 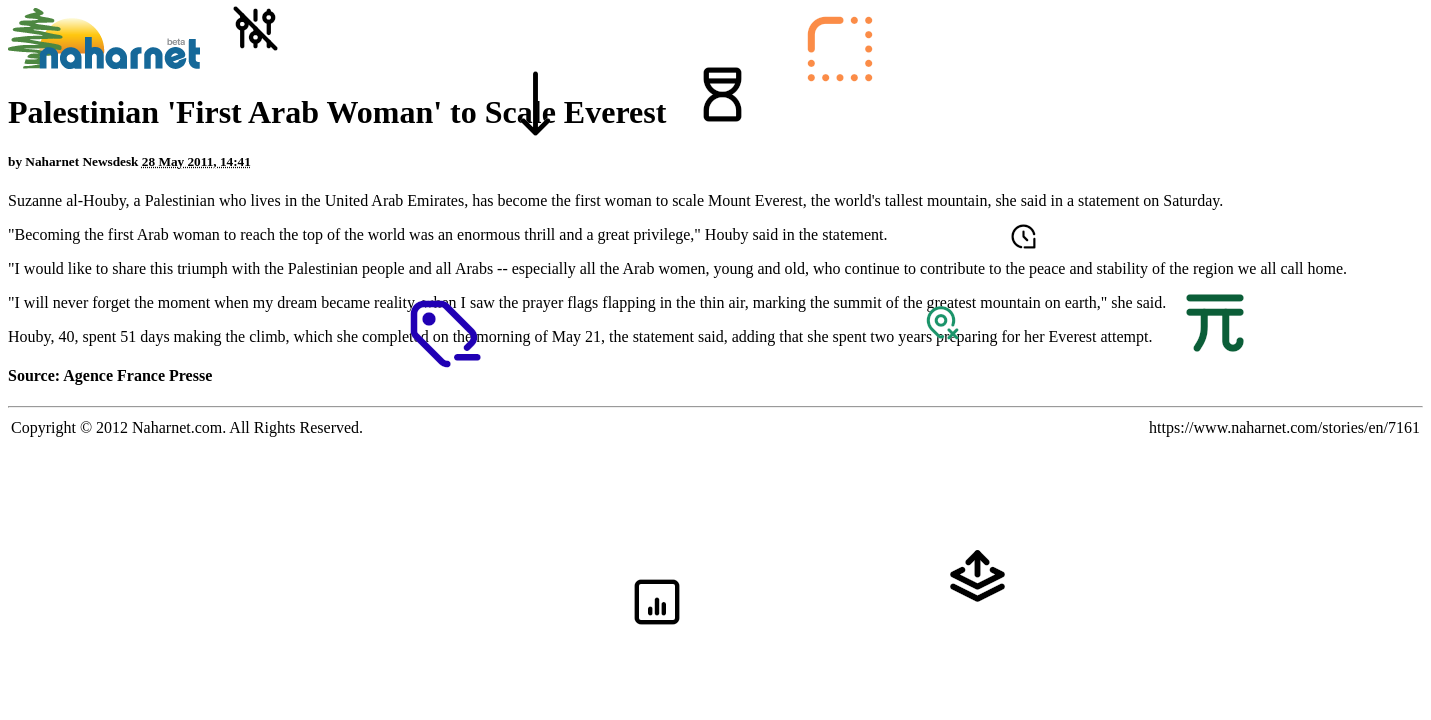 What do you see at coordinates (977, 577) in the screenshot?
I see `pop item from stack` at bounding box center [977, 577].